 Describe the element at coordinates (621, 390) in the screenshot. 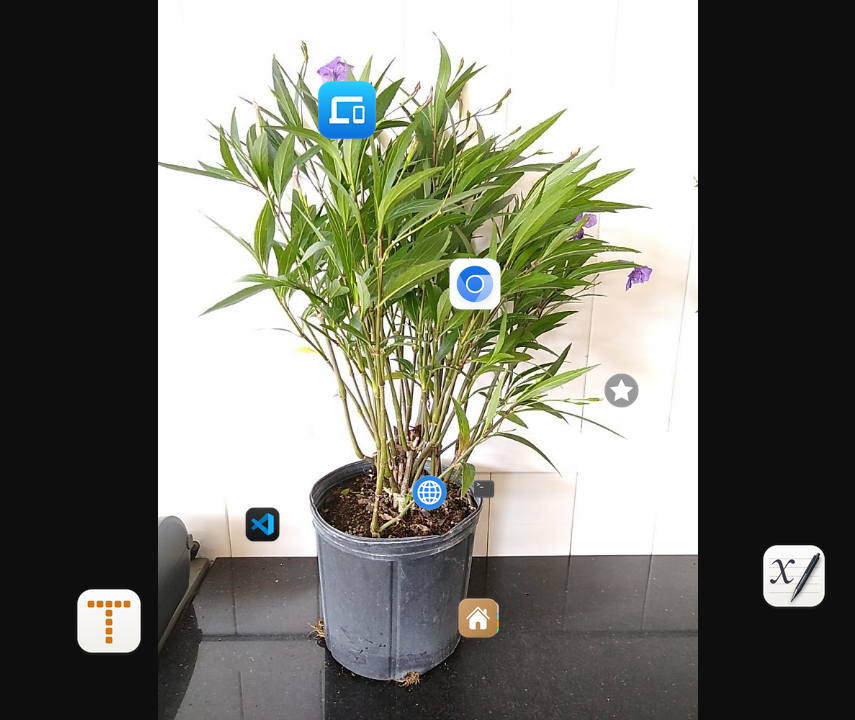

I see `indicates an unrated item` at that location.